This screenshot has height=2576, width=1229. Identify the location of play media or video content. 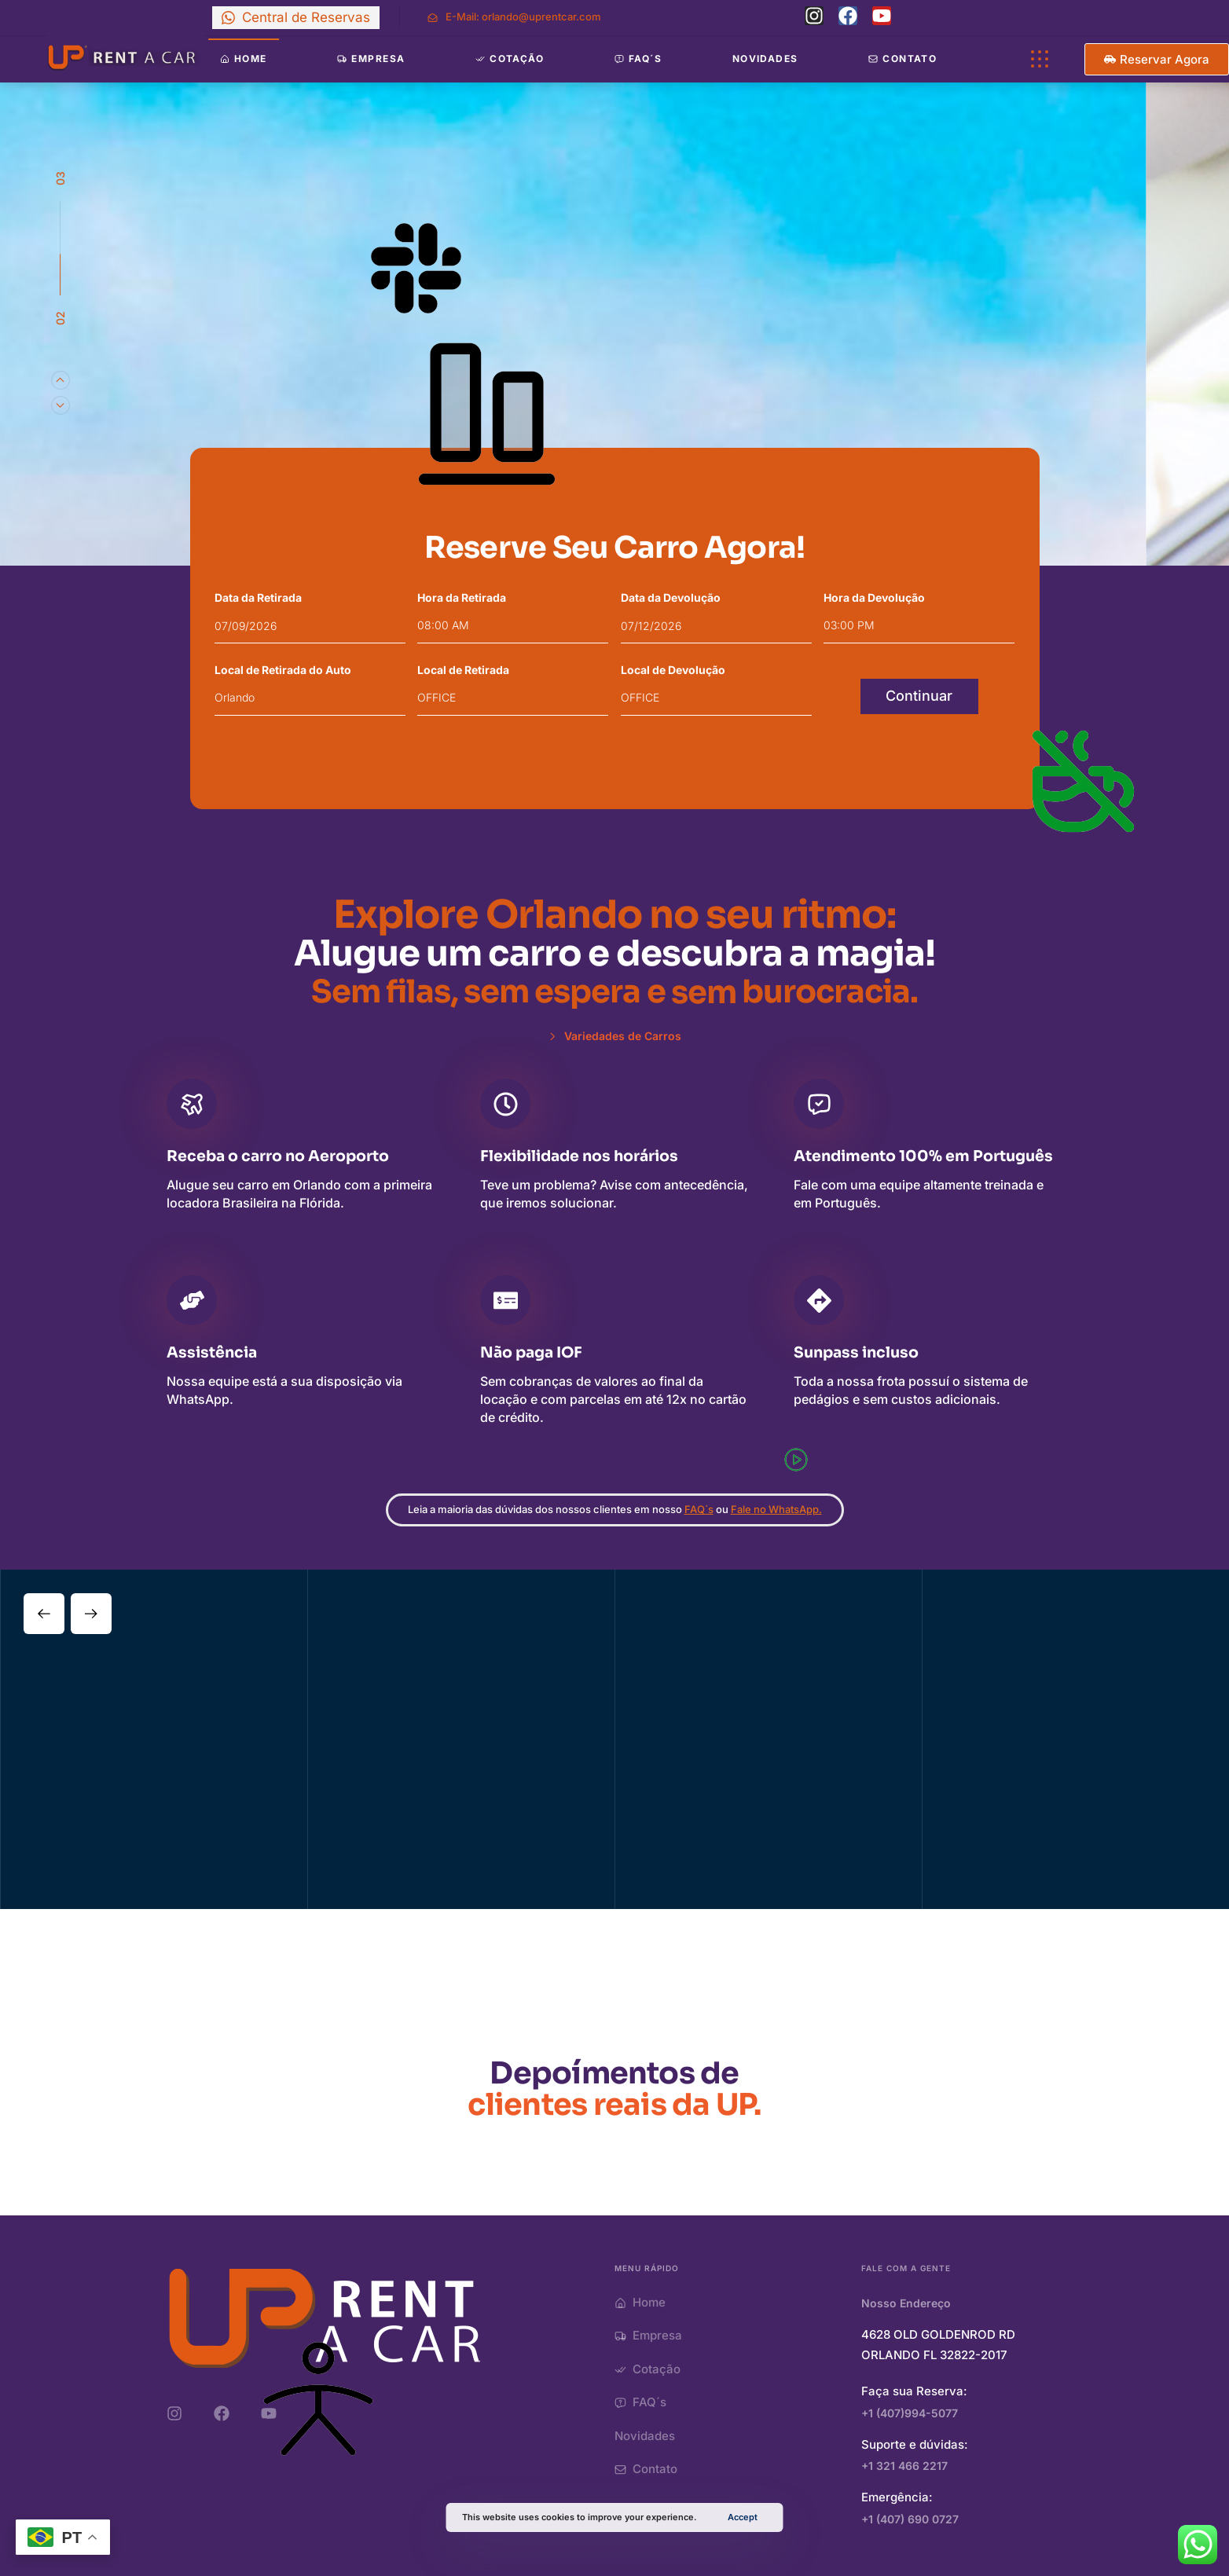
(796, 1460).